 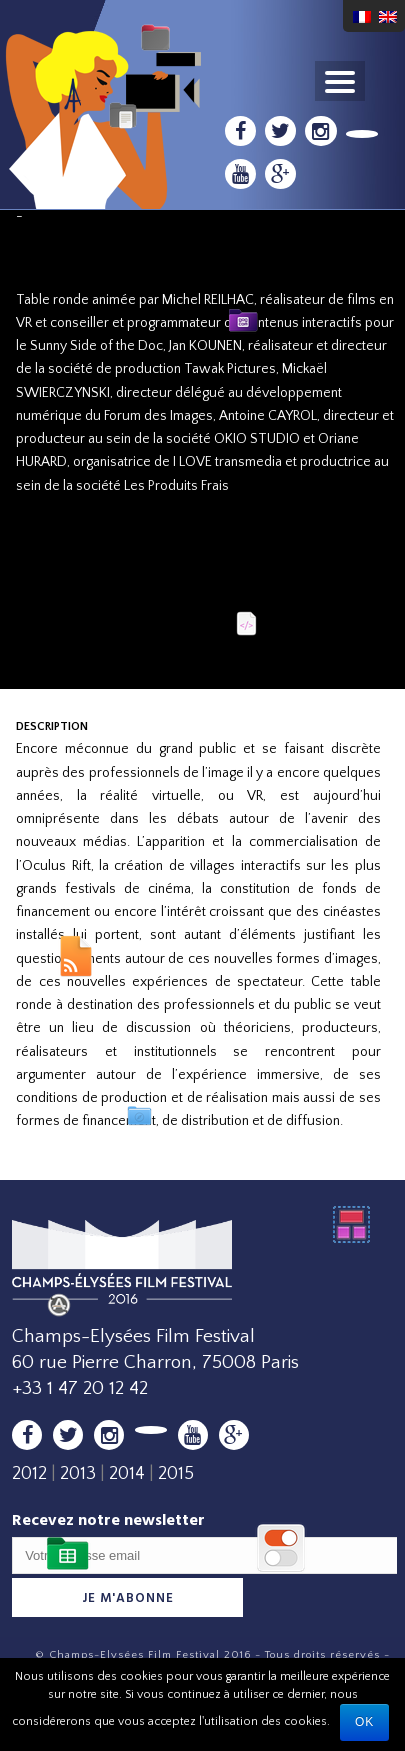 I want to click on open folder containing Google Sheets files, so click(x=67, y=1554).